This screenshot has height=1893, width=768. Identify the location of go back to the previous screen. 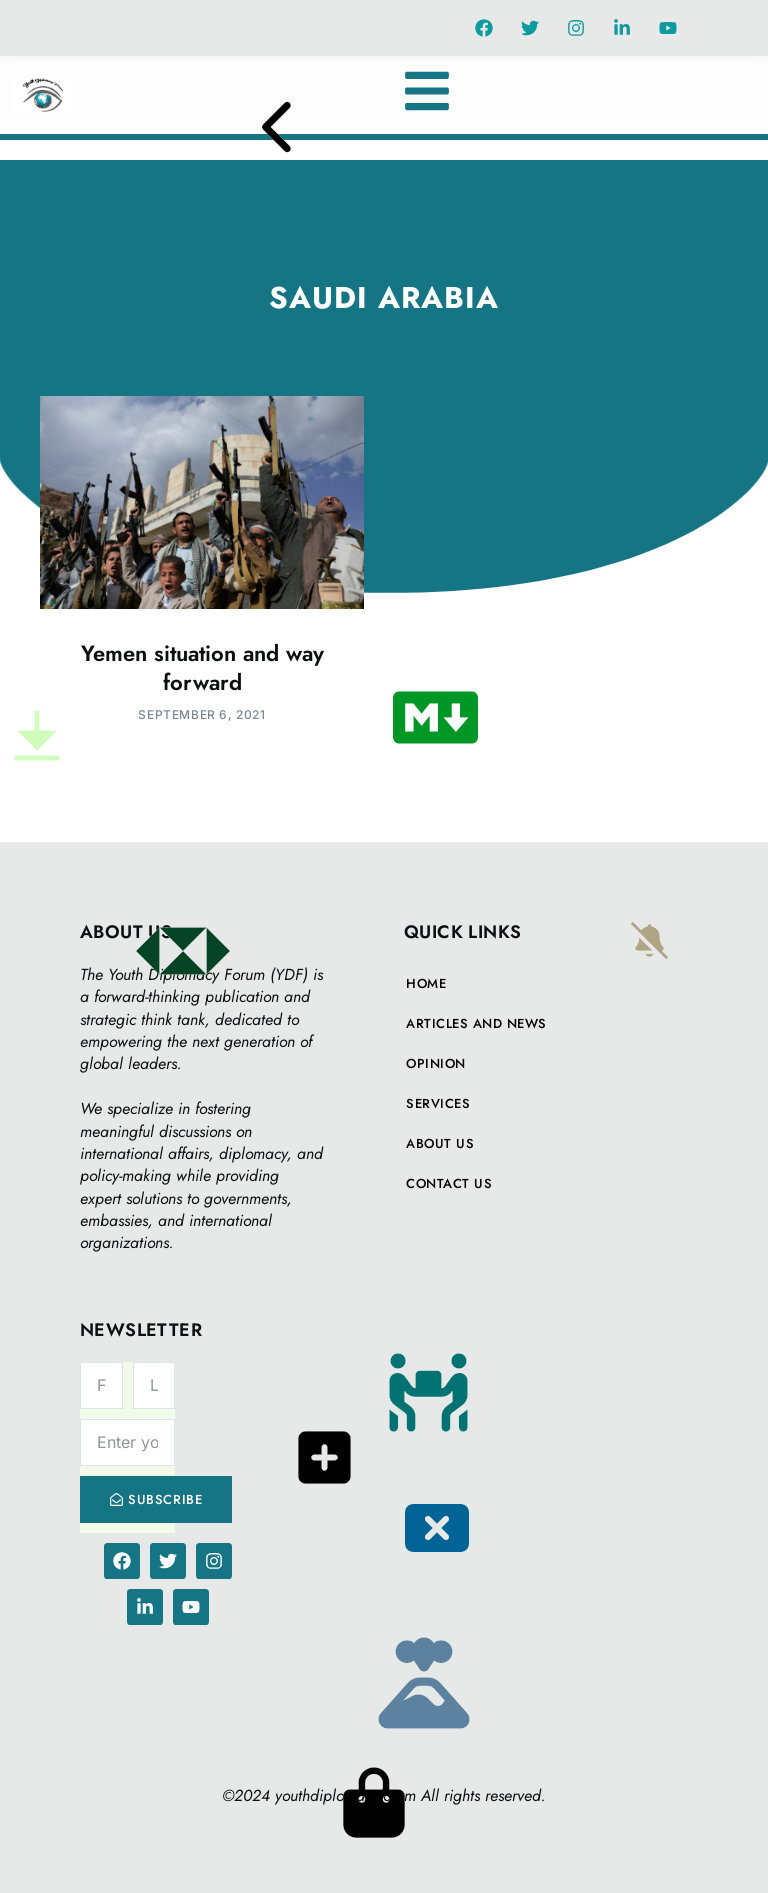
(280, 127).